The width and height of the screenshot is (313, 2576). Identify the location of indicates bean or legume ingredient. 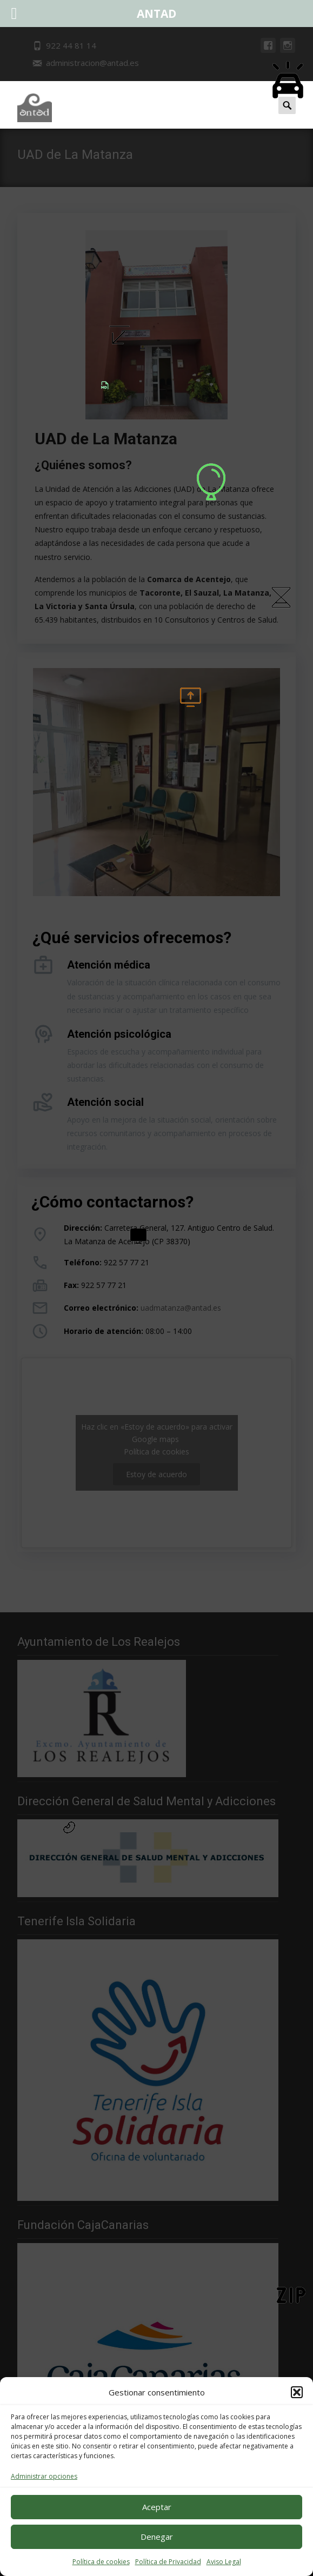
(69, 1827).